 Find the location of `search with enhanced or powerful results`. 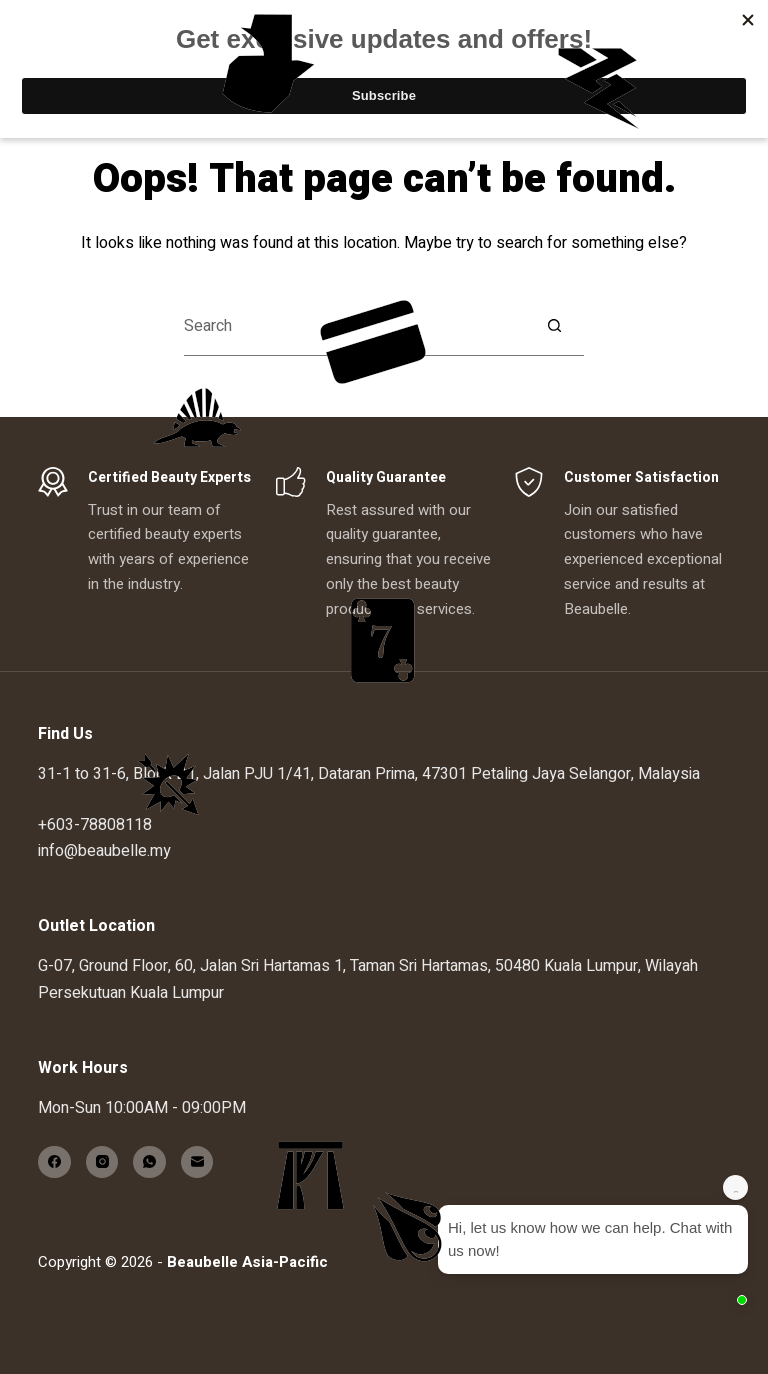

search with enhanced or powerful results is located at coordinates (168, 784).